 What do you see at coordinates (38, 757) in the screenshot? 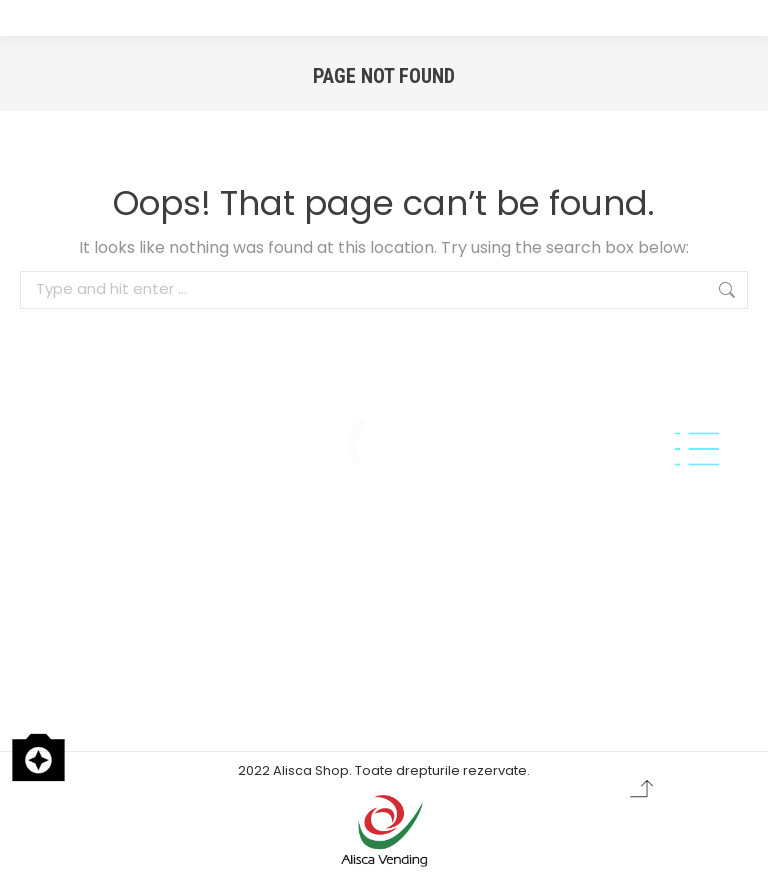
I see `enhance or improve photo quality` at bounding box center [38, 757].